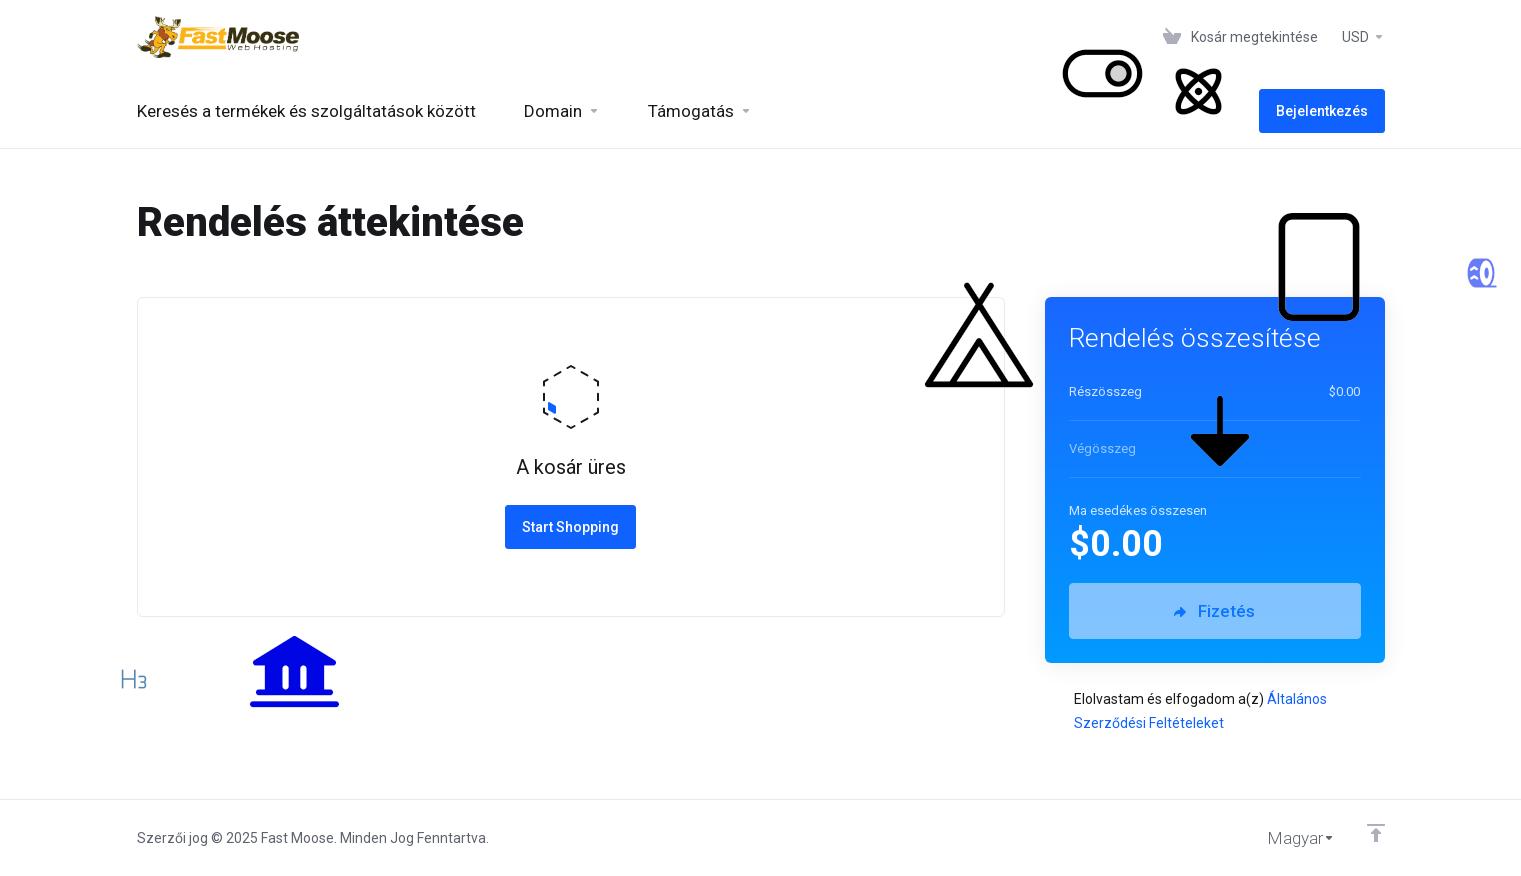  Describe the element at coordinates (1198, 91) in the screenshot. I see `access science or chemistry features` at that location.